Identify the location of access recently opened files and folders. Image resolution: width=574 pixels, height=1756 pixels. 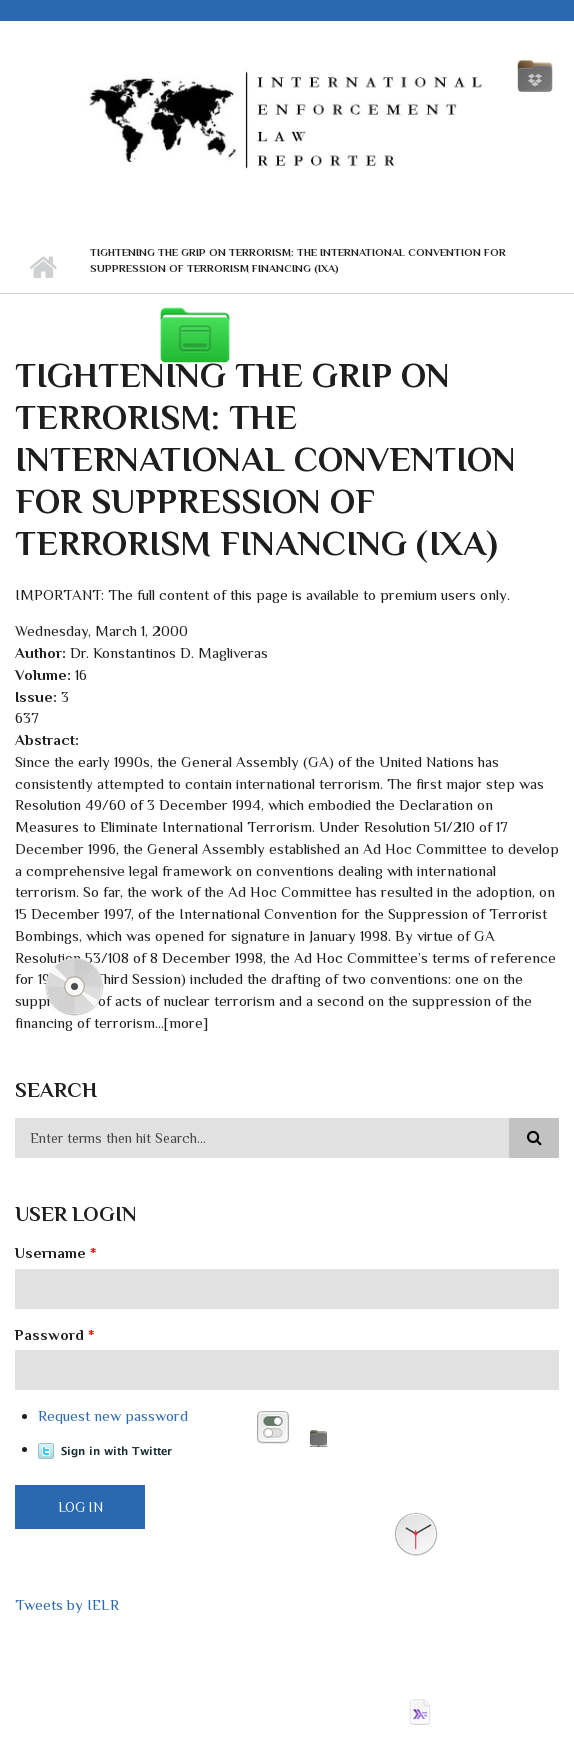
(416, 1534).